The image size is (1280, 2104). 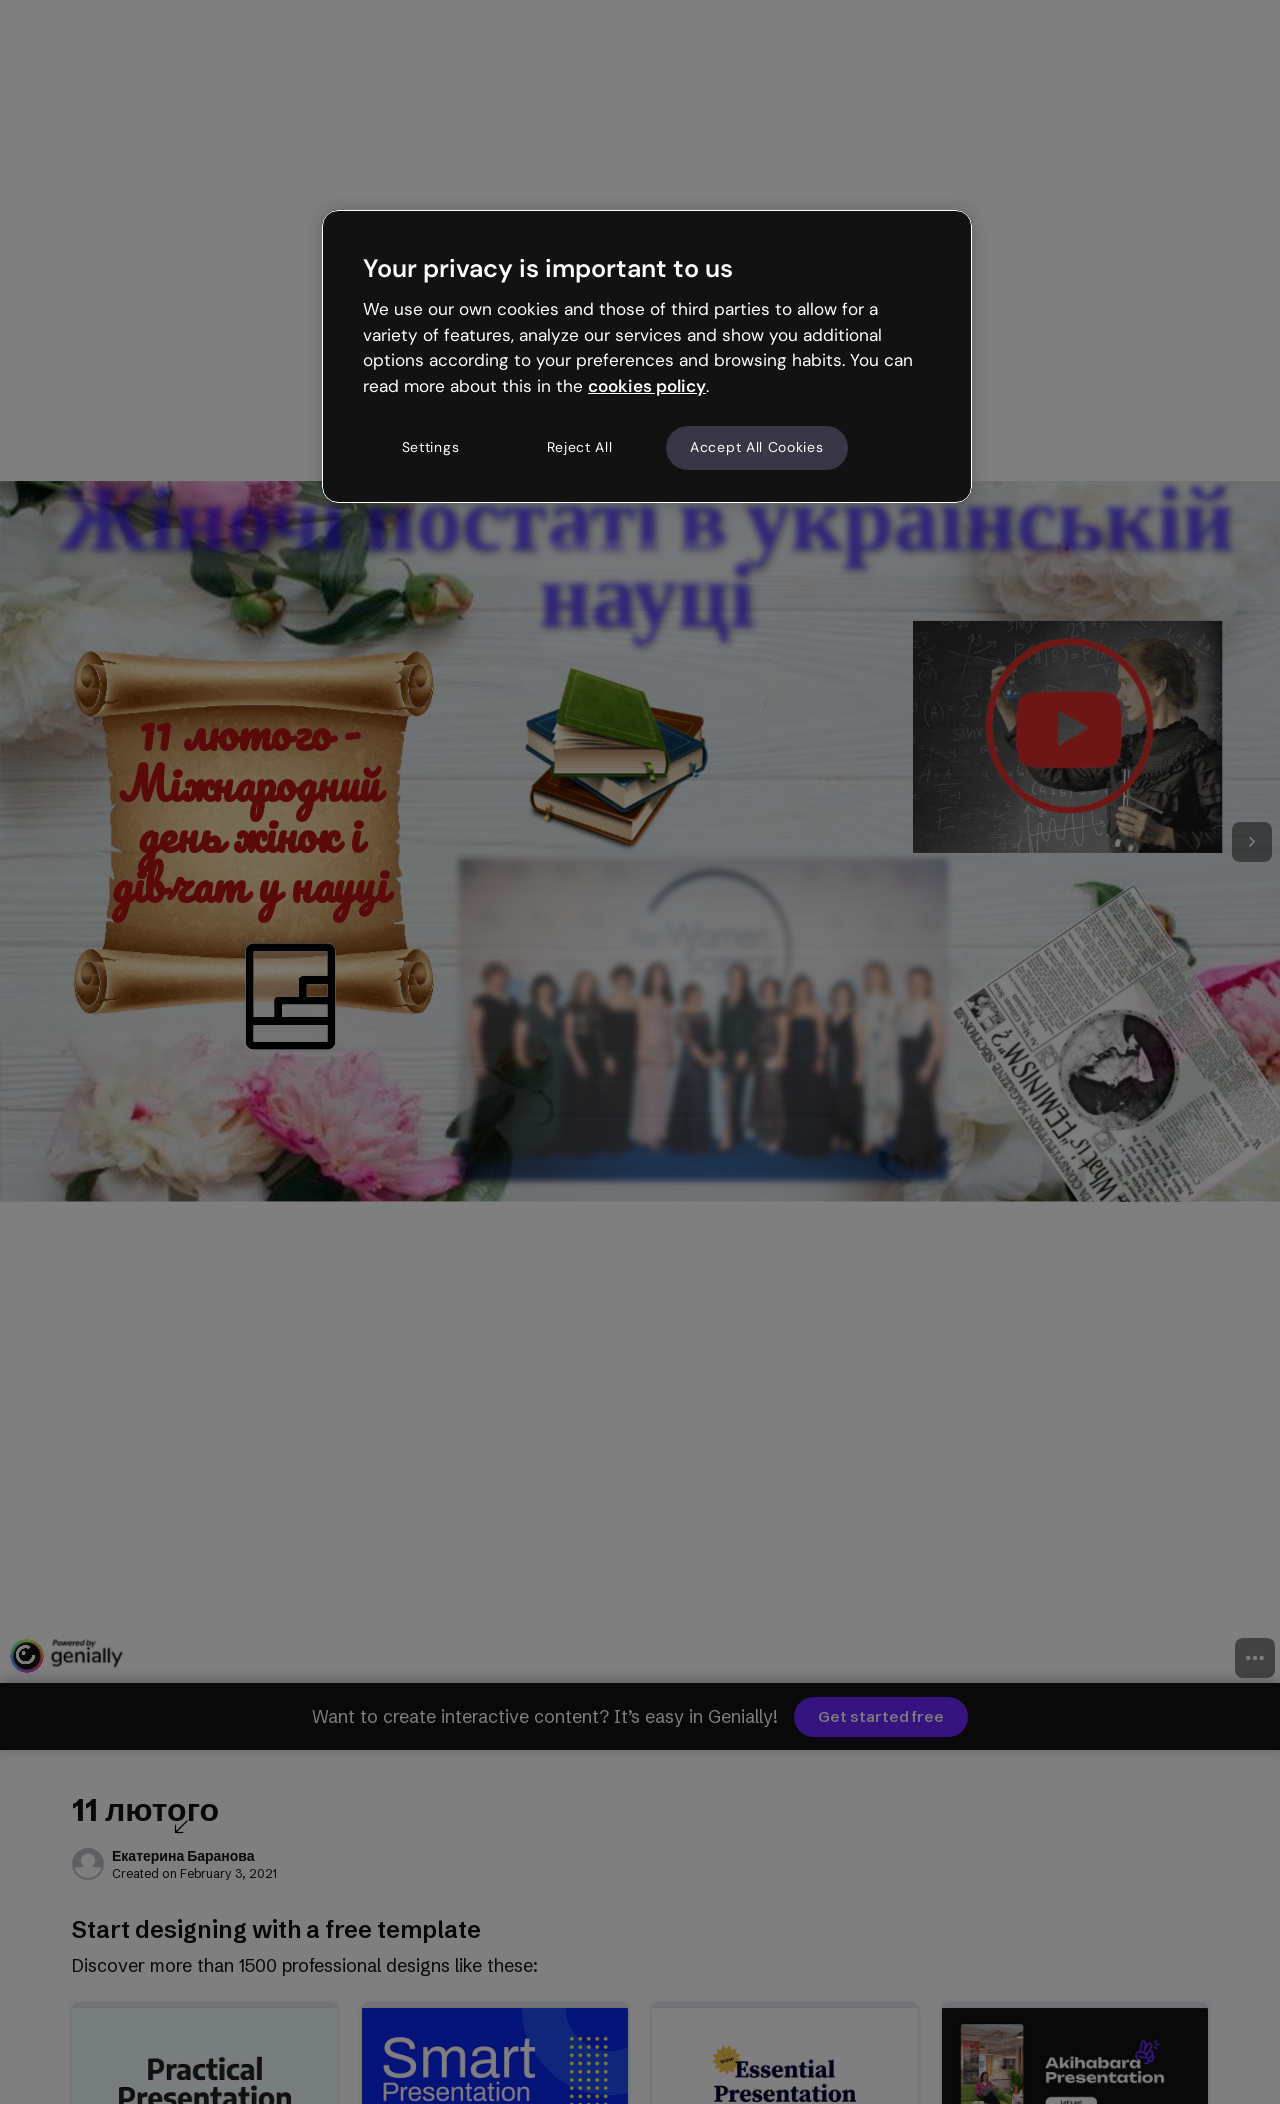 What do you see at coordinates (181, 1827) in the screenshot?
I see `navigate or move southwest on a map` at bounding box center [181, 1827].